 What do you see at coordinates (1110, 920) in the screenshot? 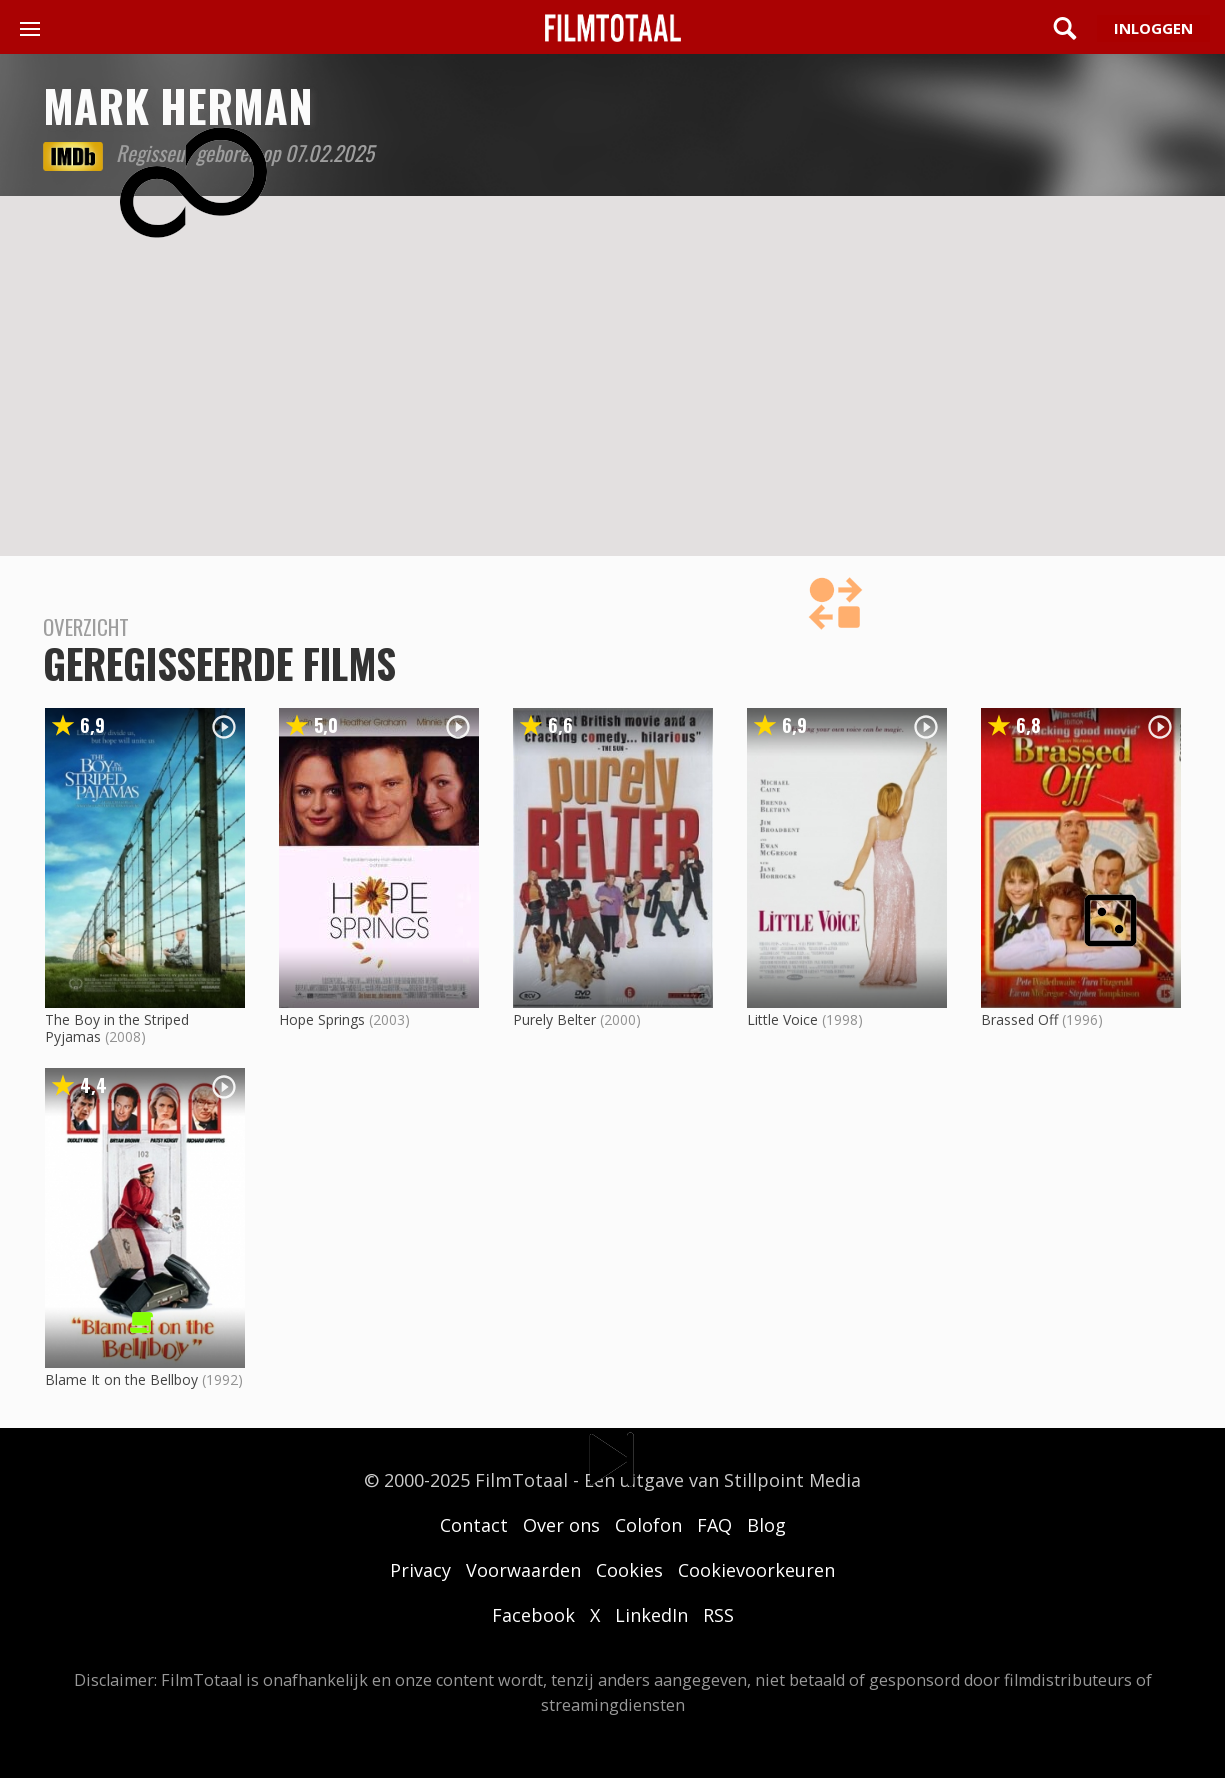
I see `roll the dice or randomize` at bounding box center [1110, 920].